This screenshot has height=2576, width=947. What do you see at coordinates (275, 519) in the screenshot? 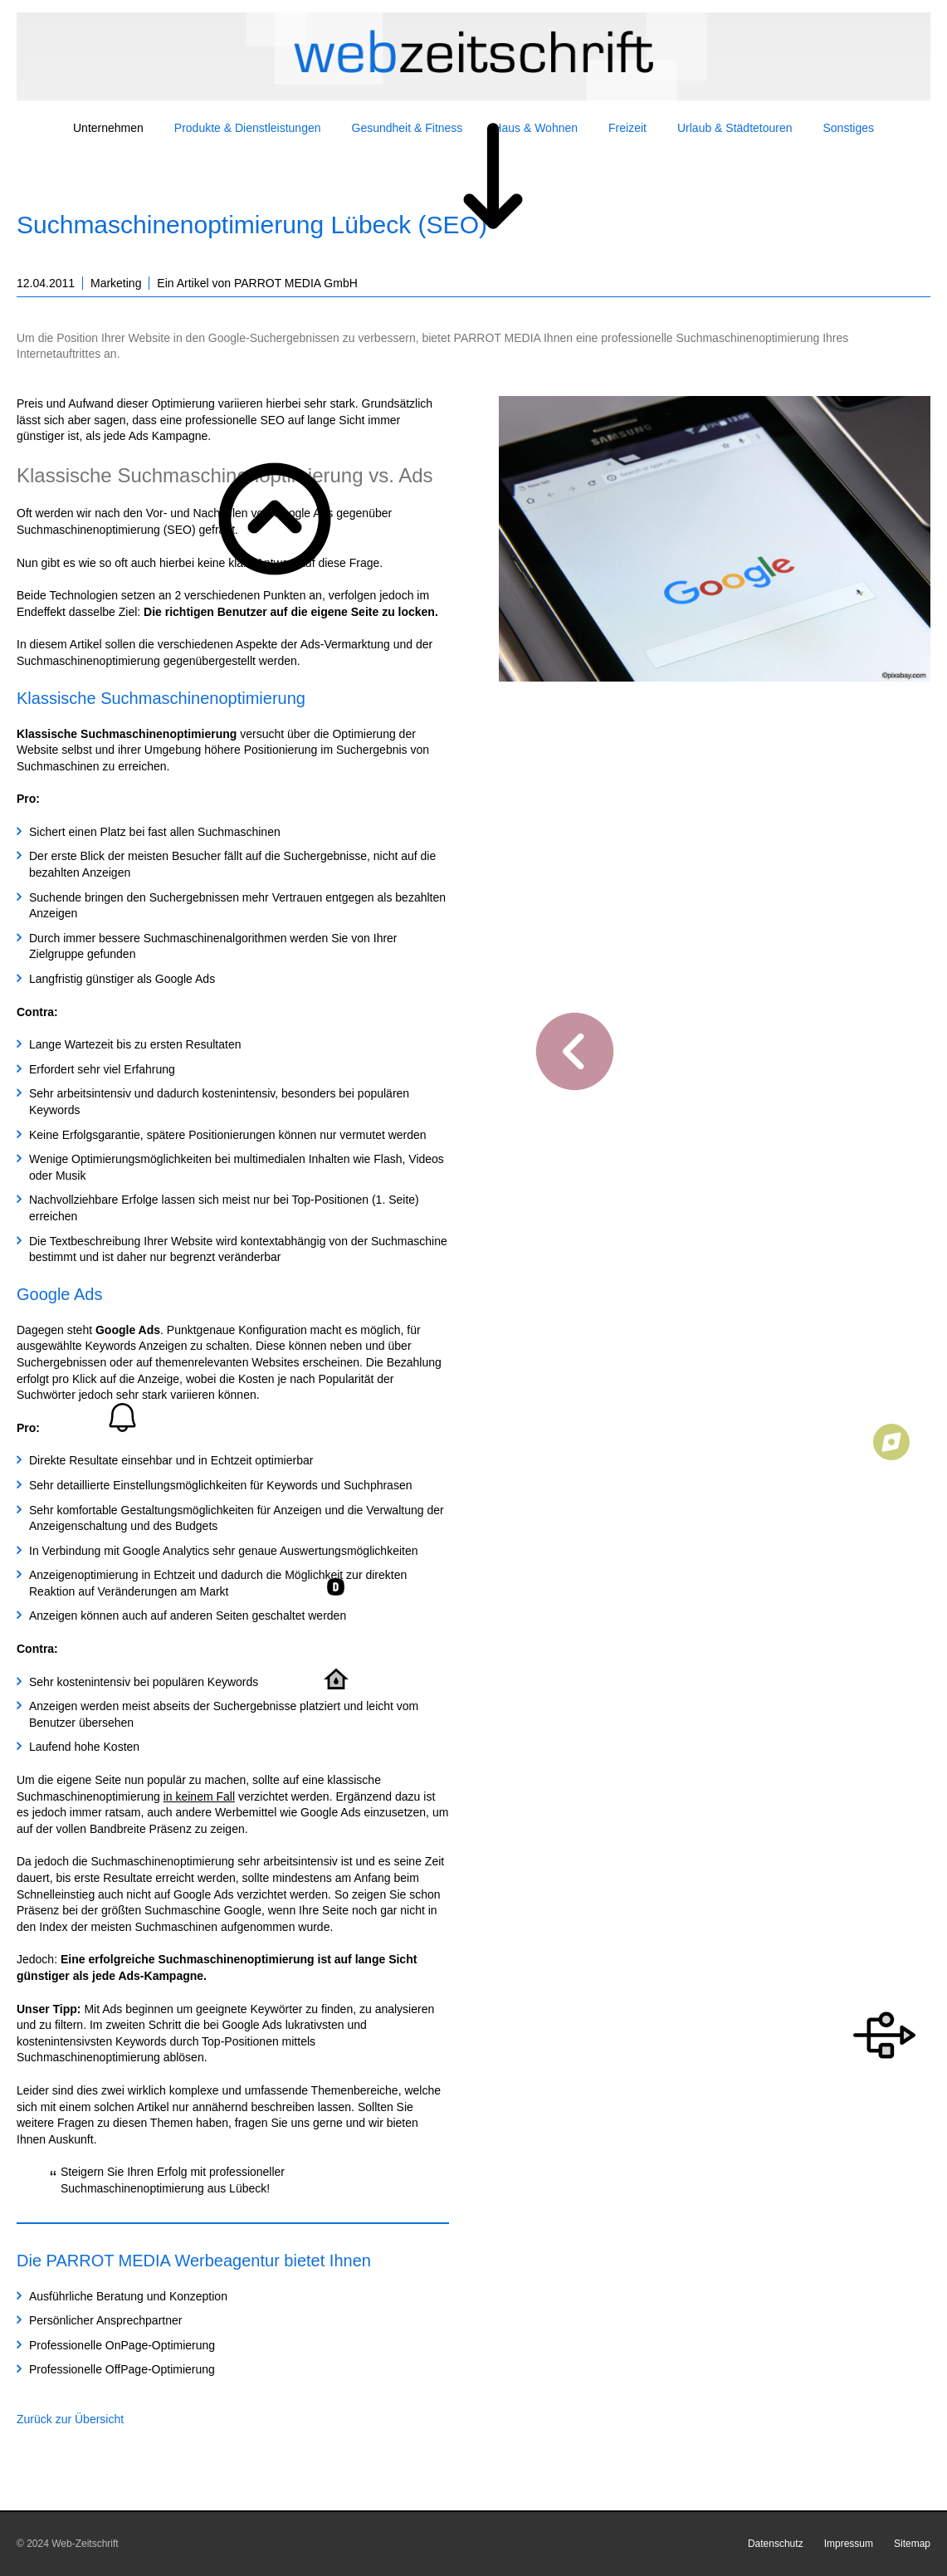
I see `scroll to top of page` at bounding box center [275, 519].